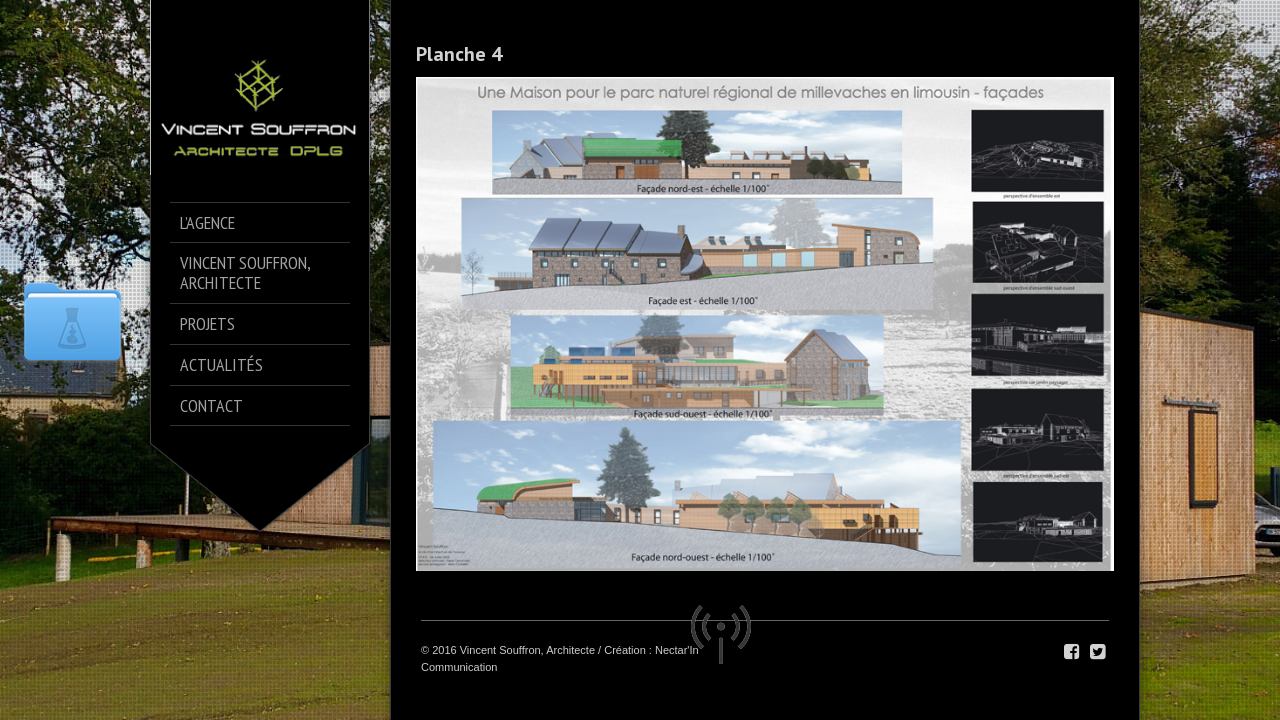 This screenshot has height=720, width=1280. Describe the element at coordinates (72, 321) in the screenshot. I see `open the Antidote application folder` at that location.